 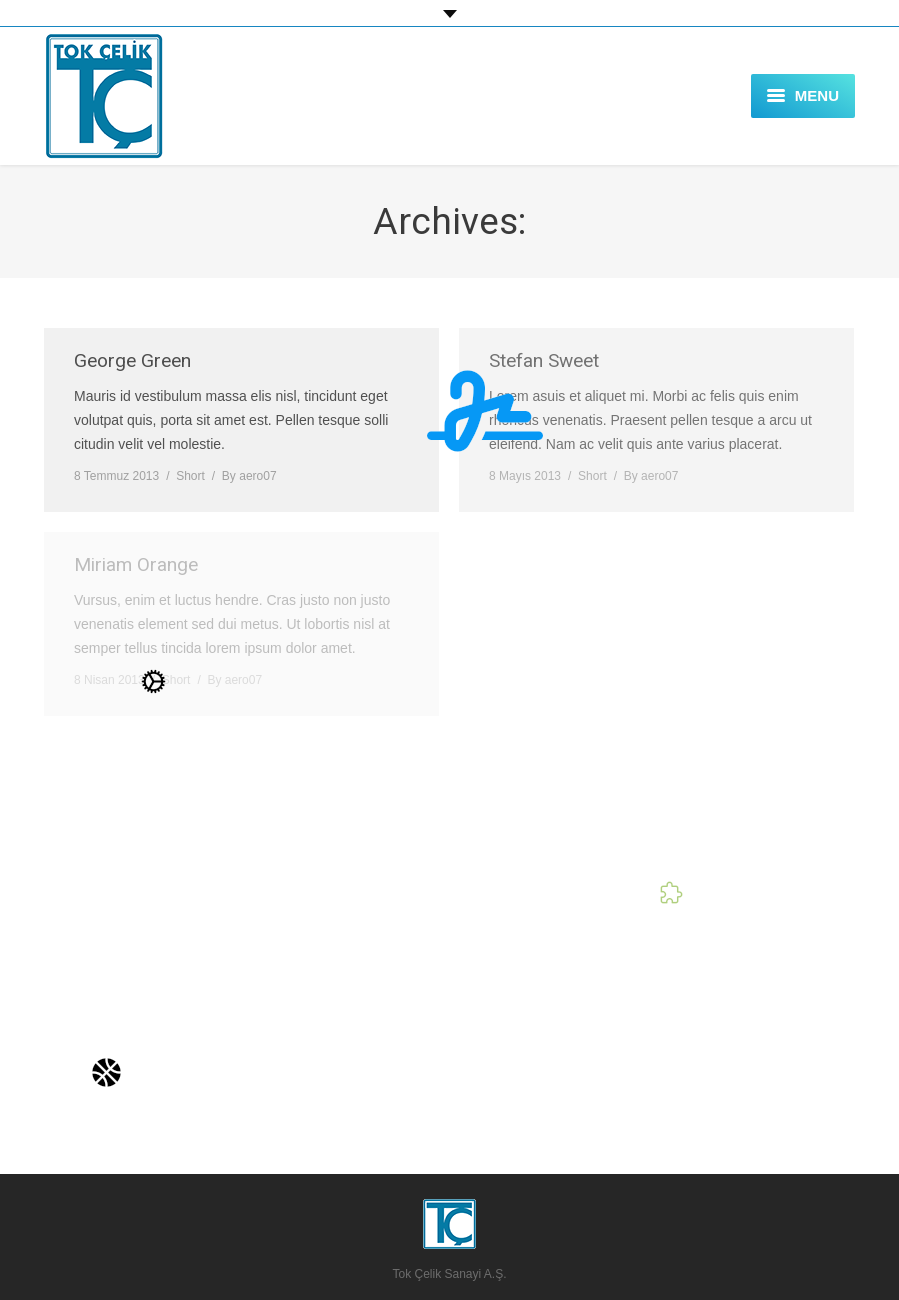 I want to click on access sports or basketball content, so click(x=106, y=1072).